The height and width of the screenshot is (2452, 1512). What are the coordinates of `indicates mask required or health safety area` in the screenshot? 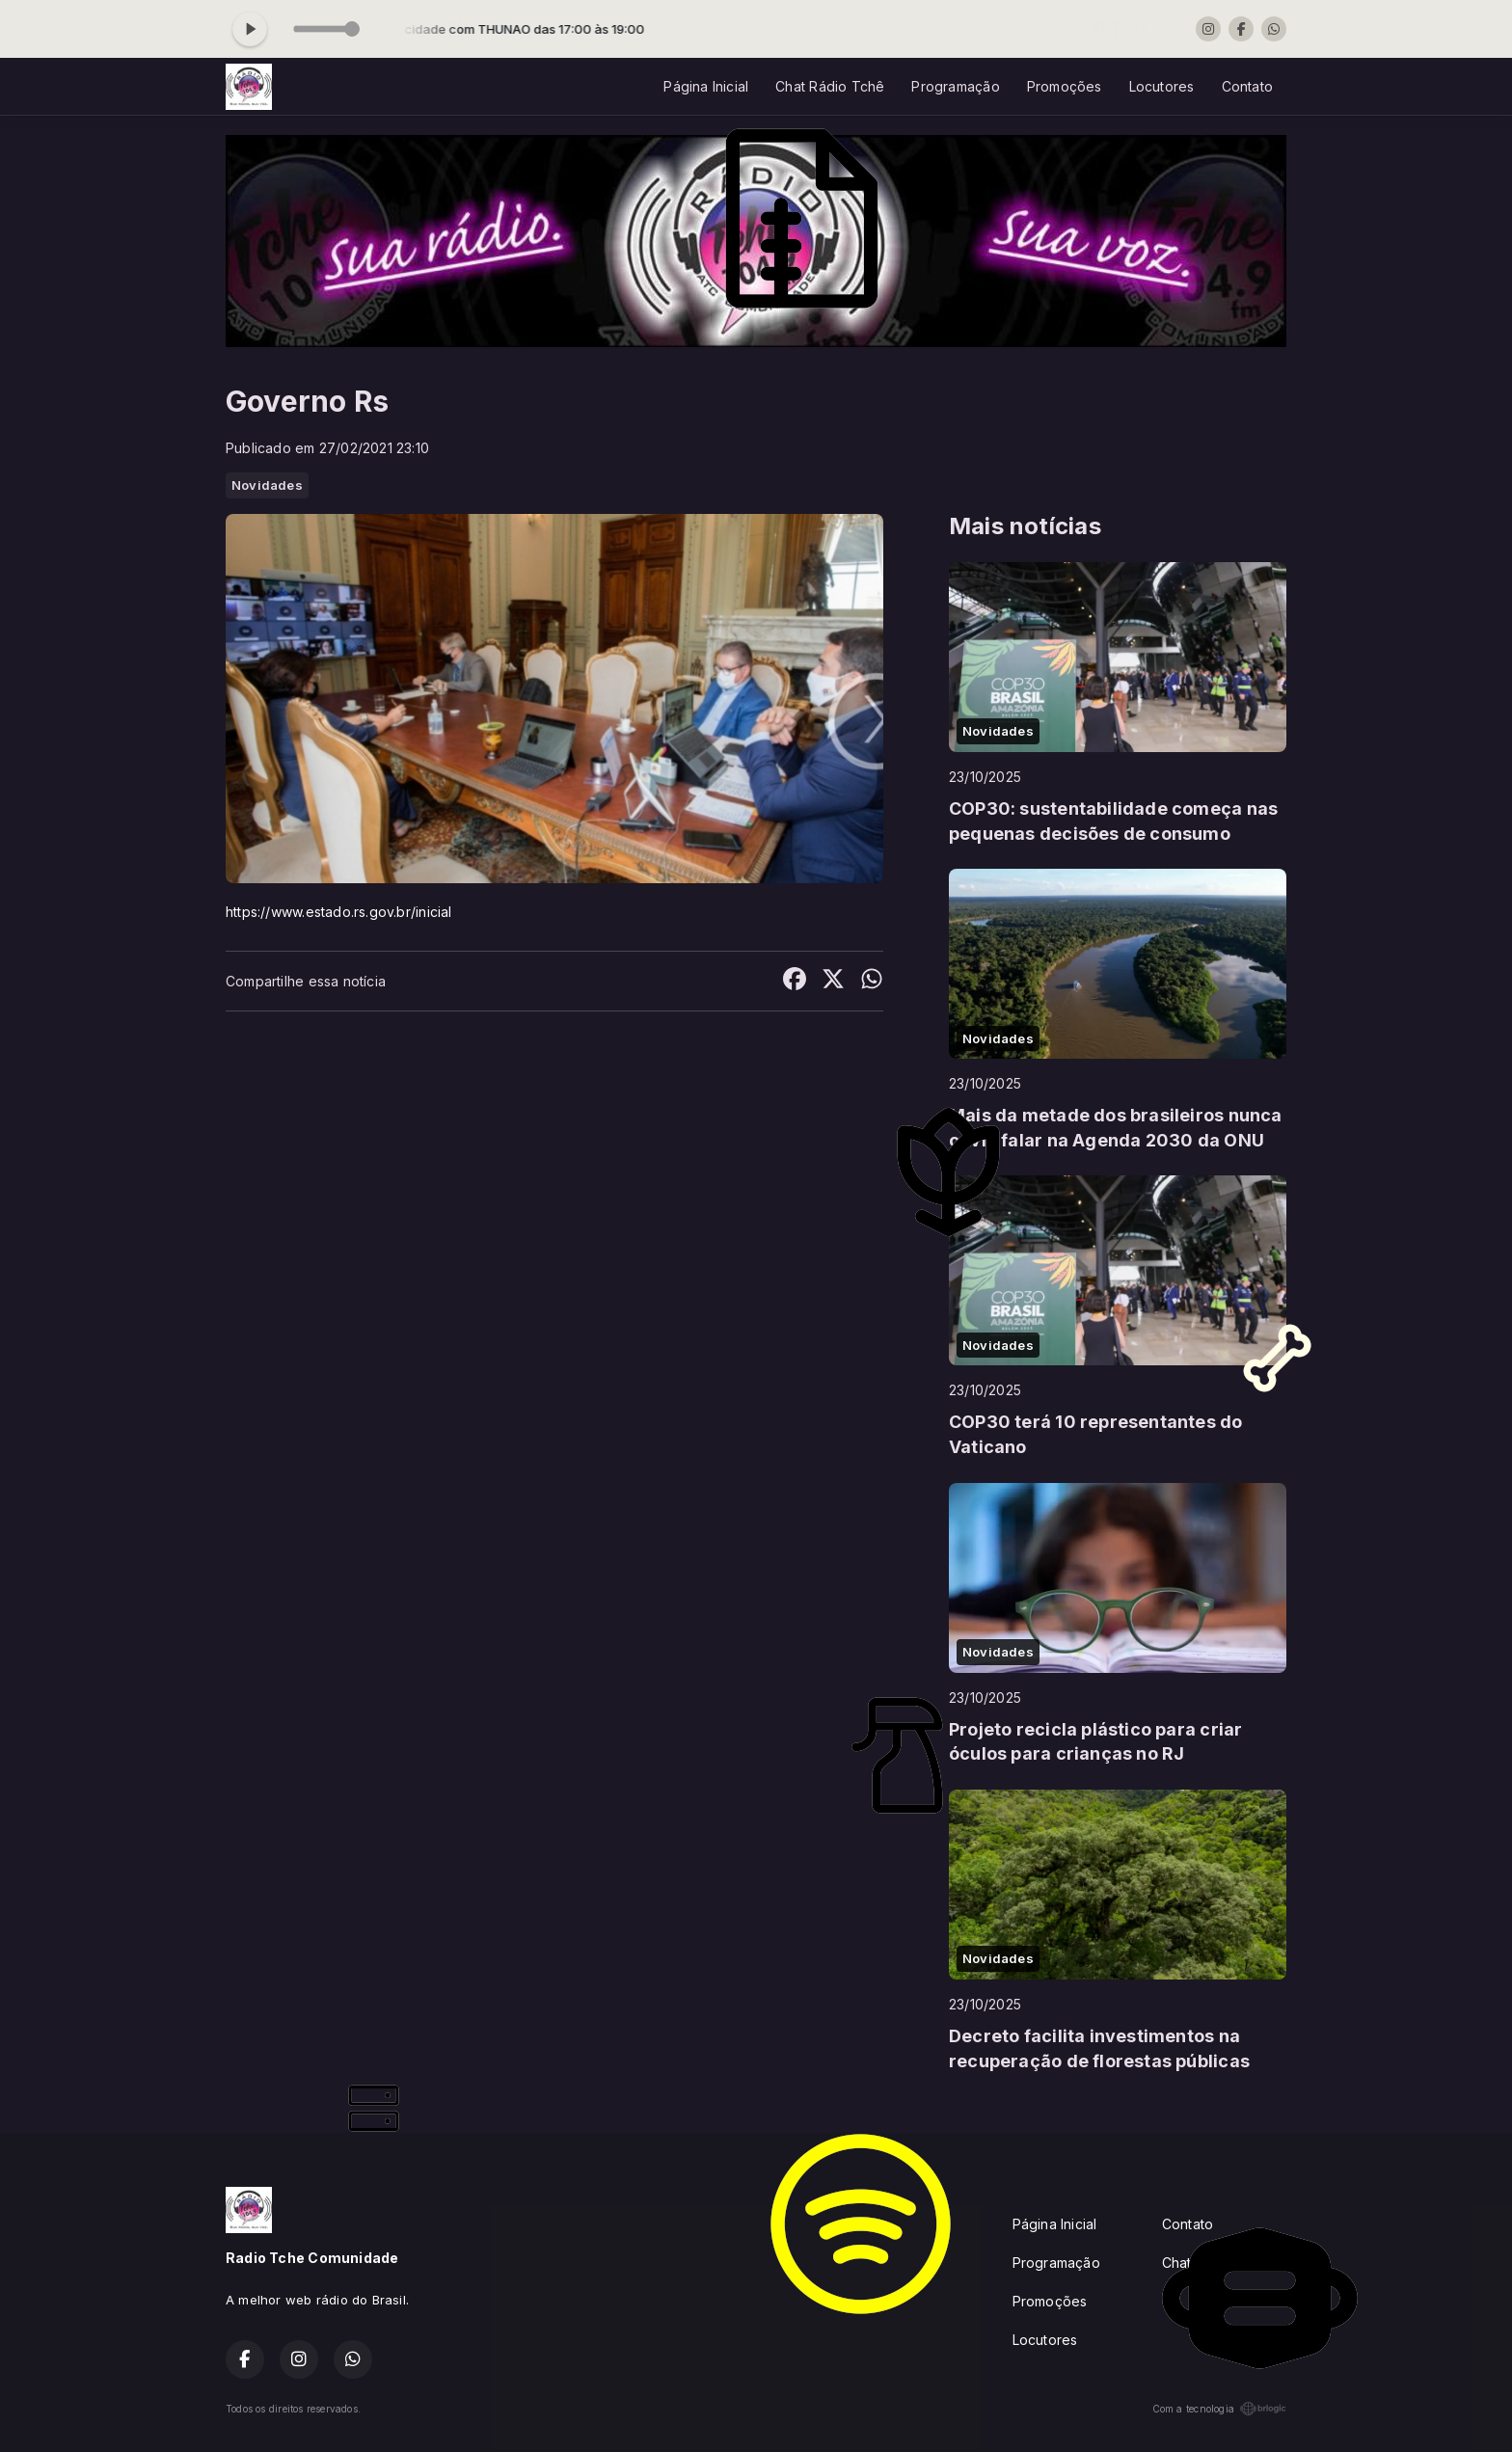 It's located at (1259, 2298).